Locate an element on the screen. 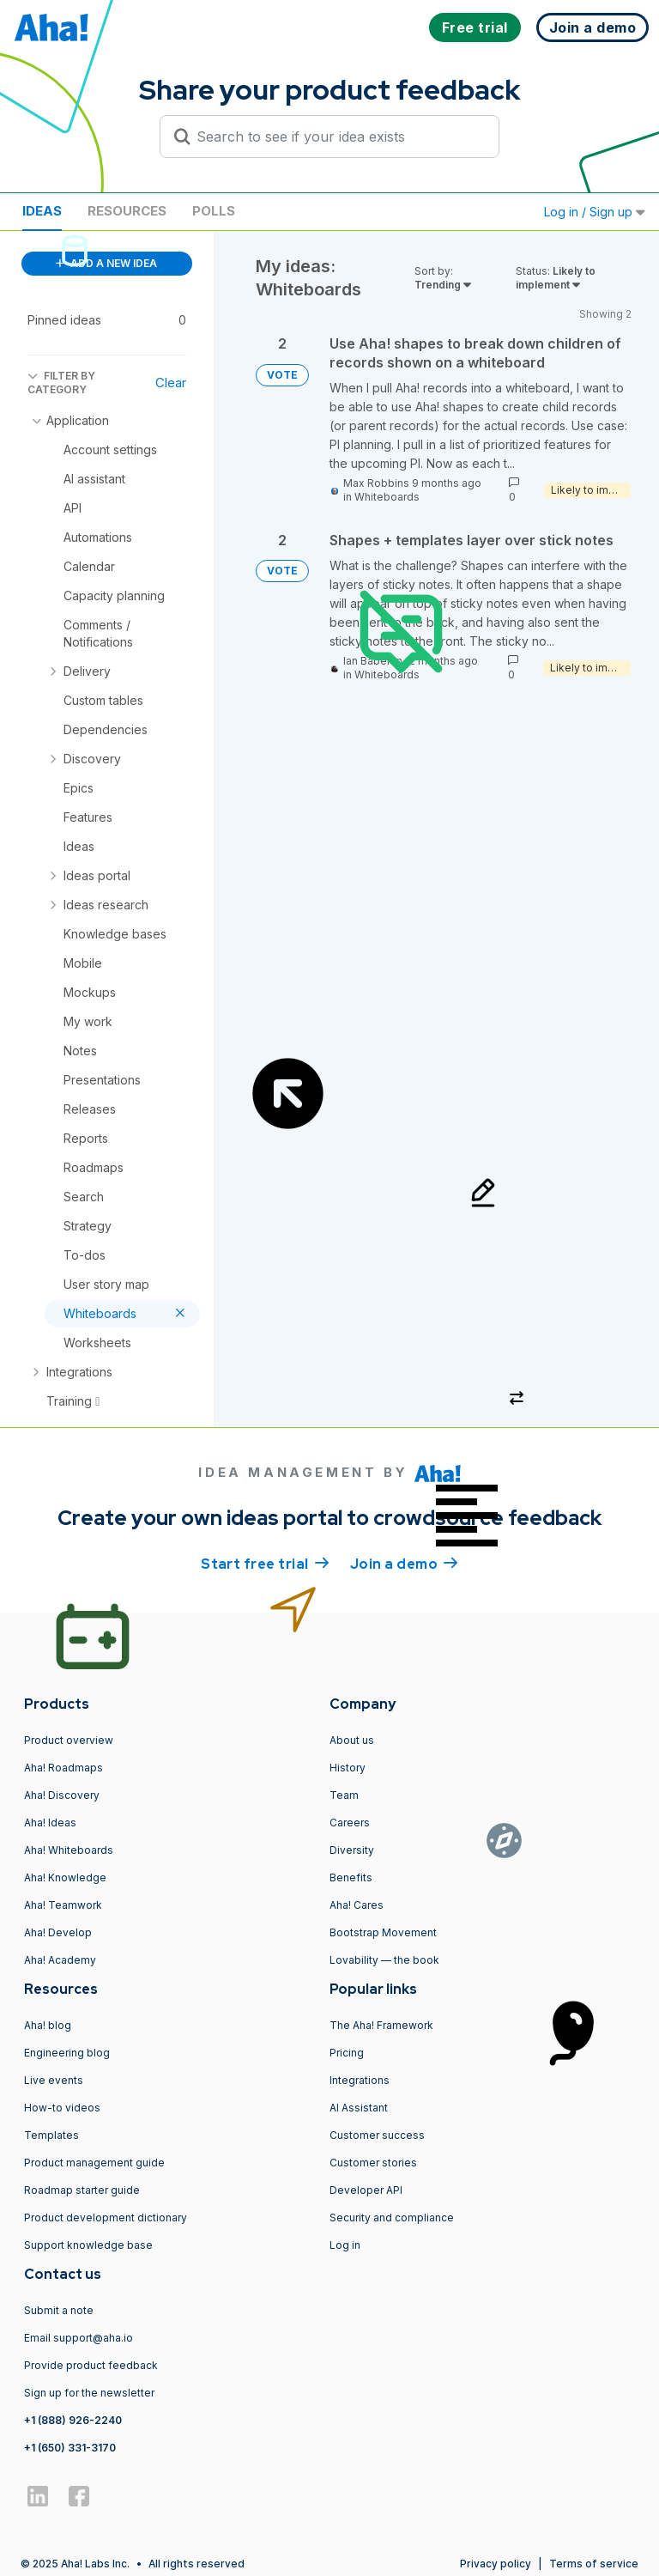 The width and height of the screenshot is (659, 2576). access database or storage is located at coordinates (75, 251).